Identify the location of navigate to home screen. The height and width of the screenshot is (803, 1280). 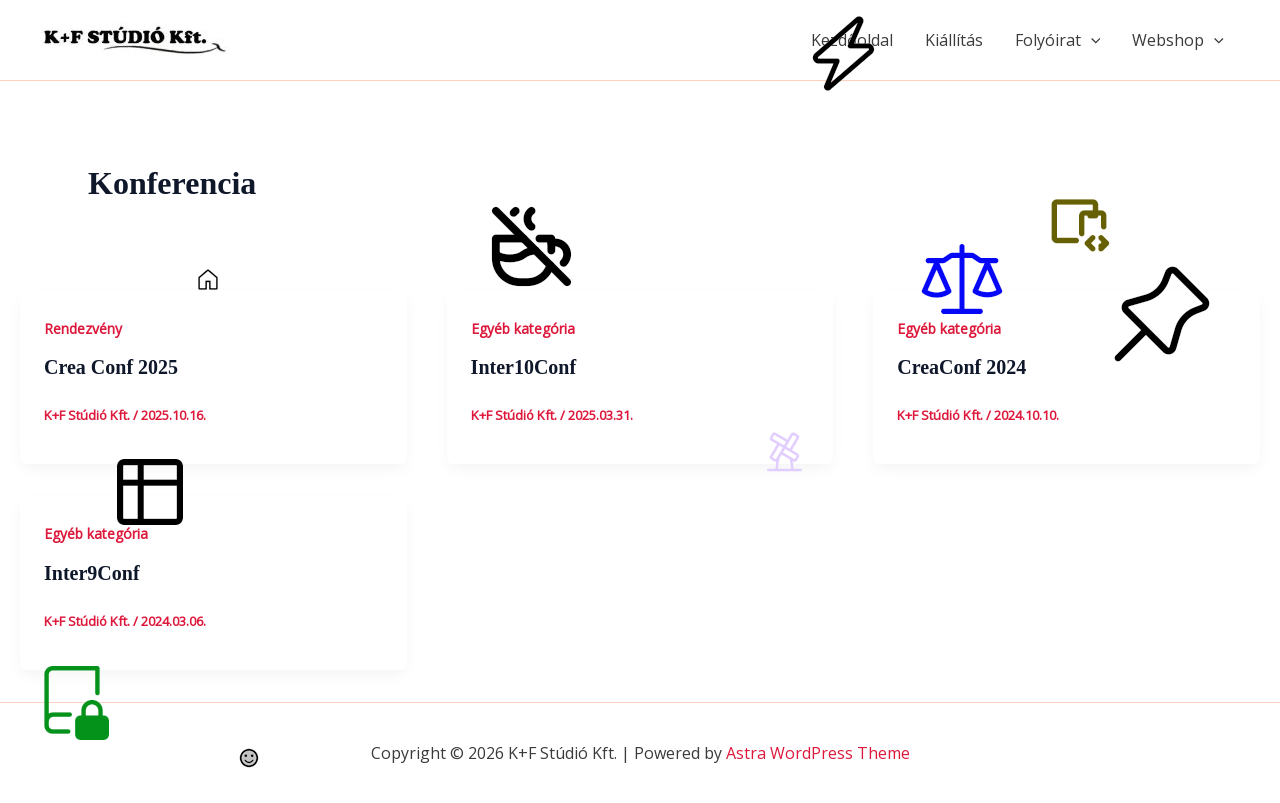
(208, 280).